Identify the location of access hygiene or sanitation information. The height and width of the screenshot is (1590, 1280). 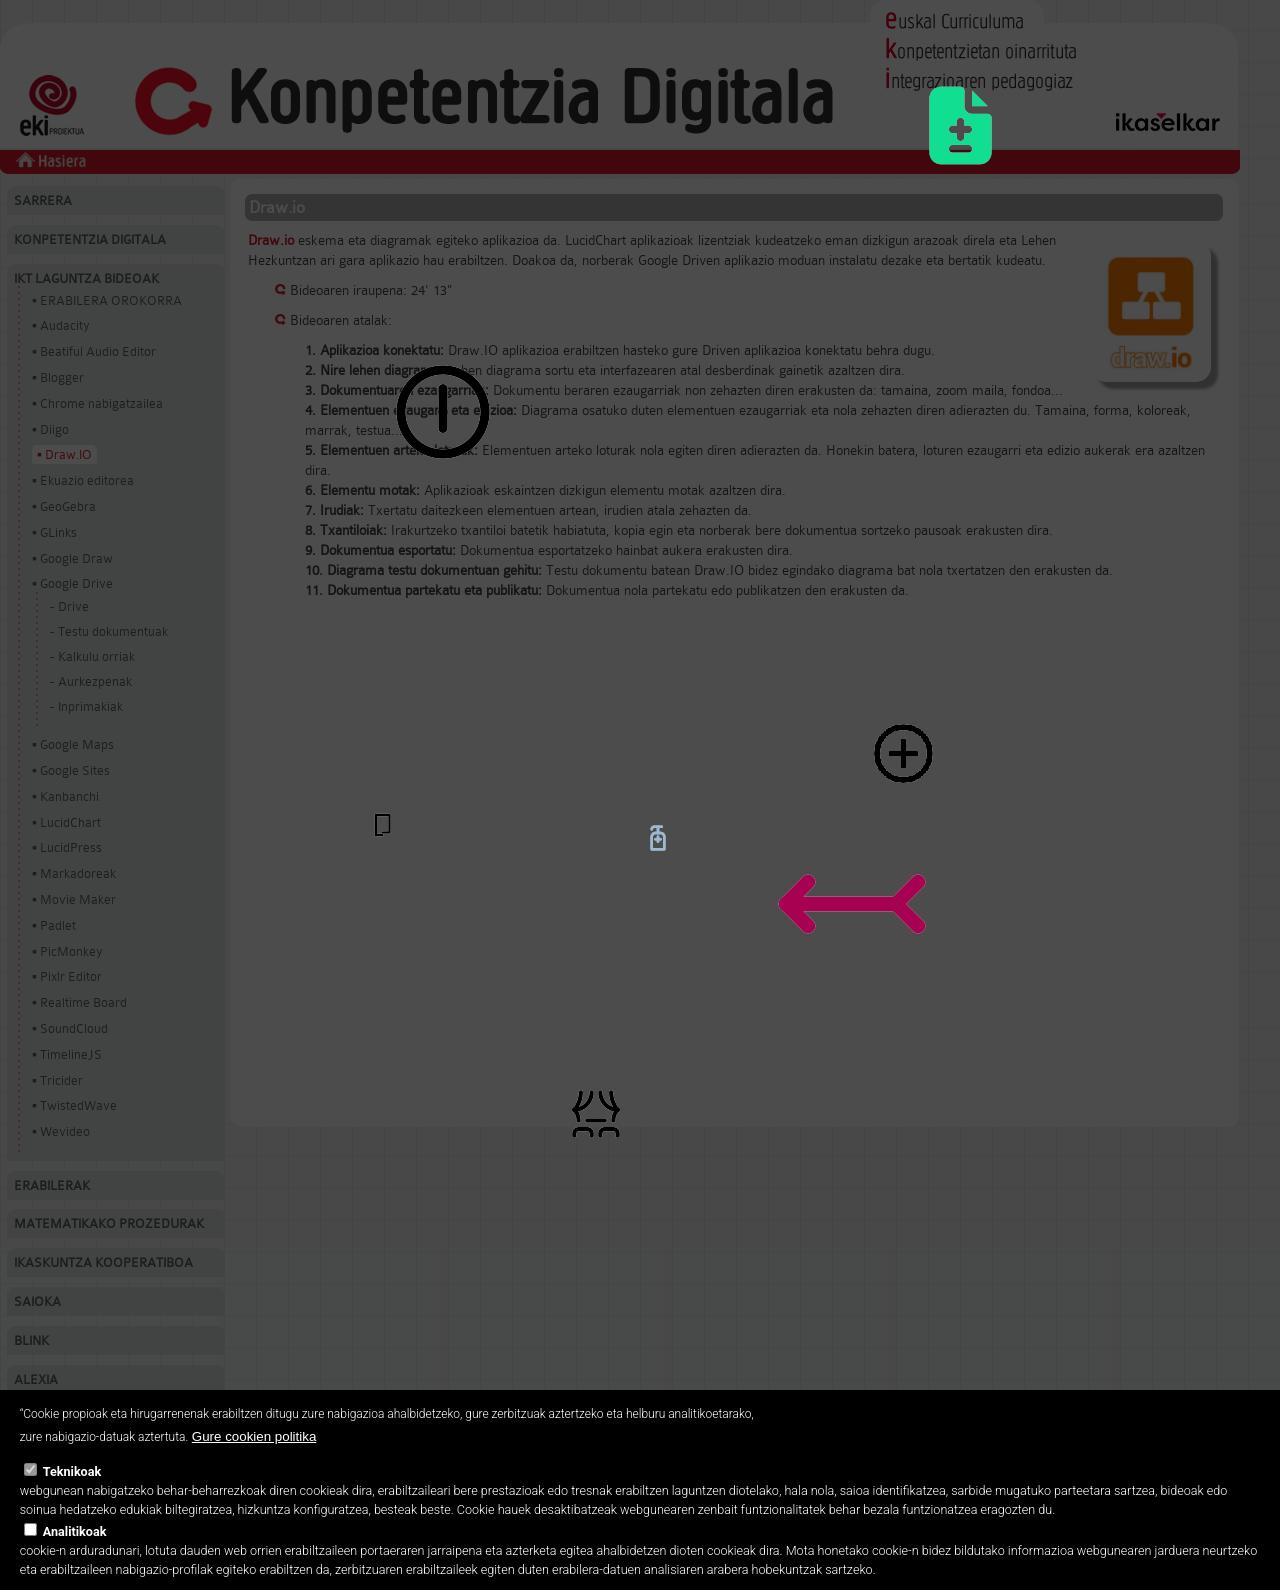
(658, 838).